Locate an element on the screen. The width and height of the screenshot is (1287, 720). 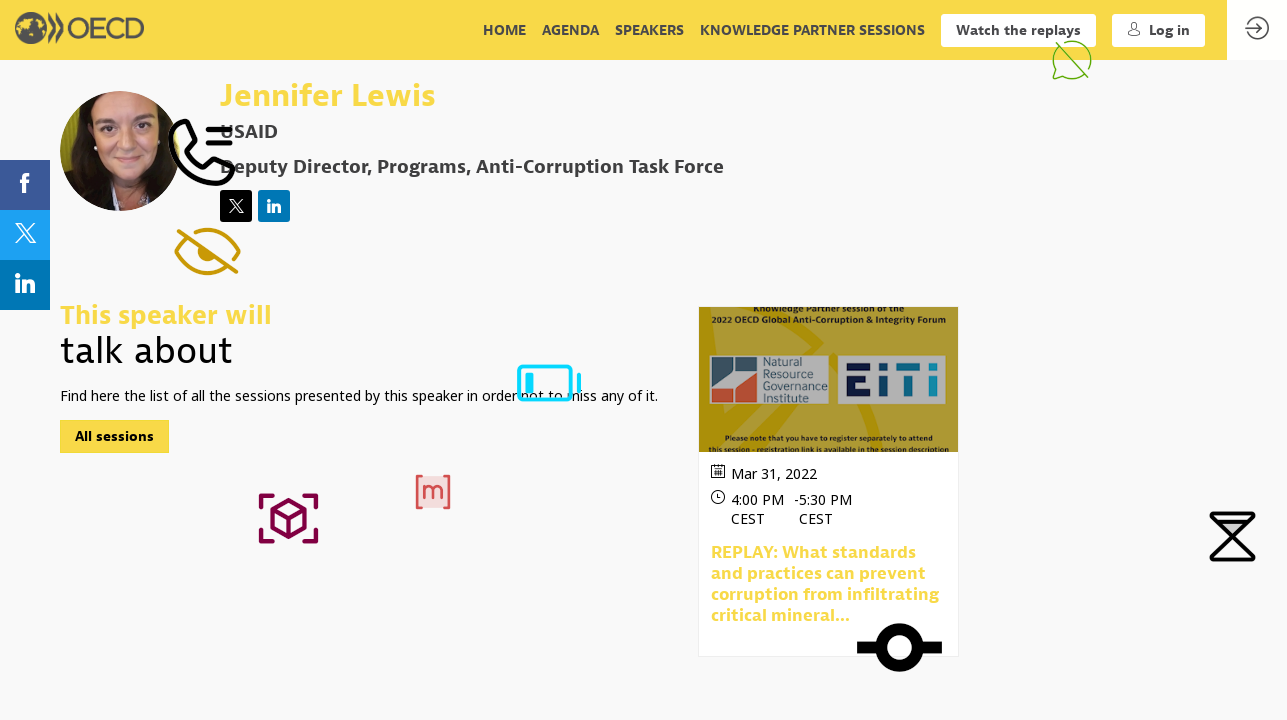
view contact list or phone directory is located at coordinates (203, 151).